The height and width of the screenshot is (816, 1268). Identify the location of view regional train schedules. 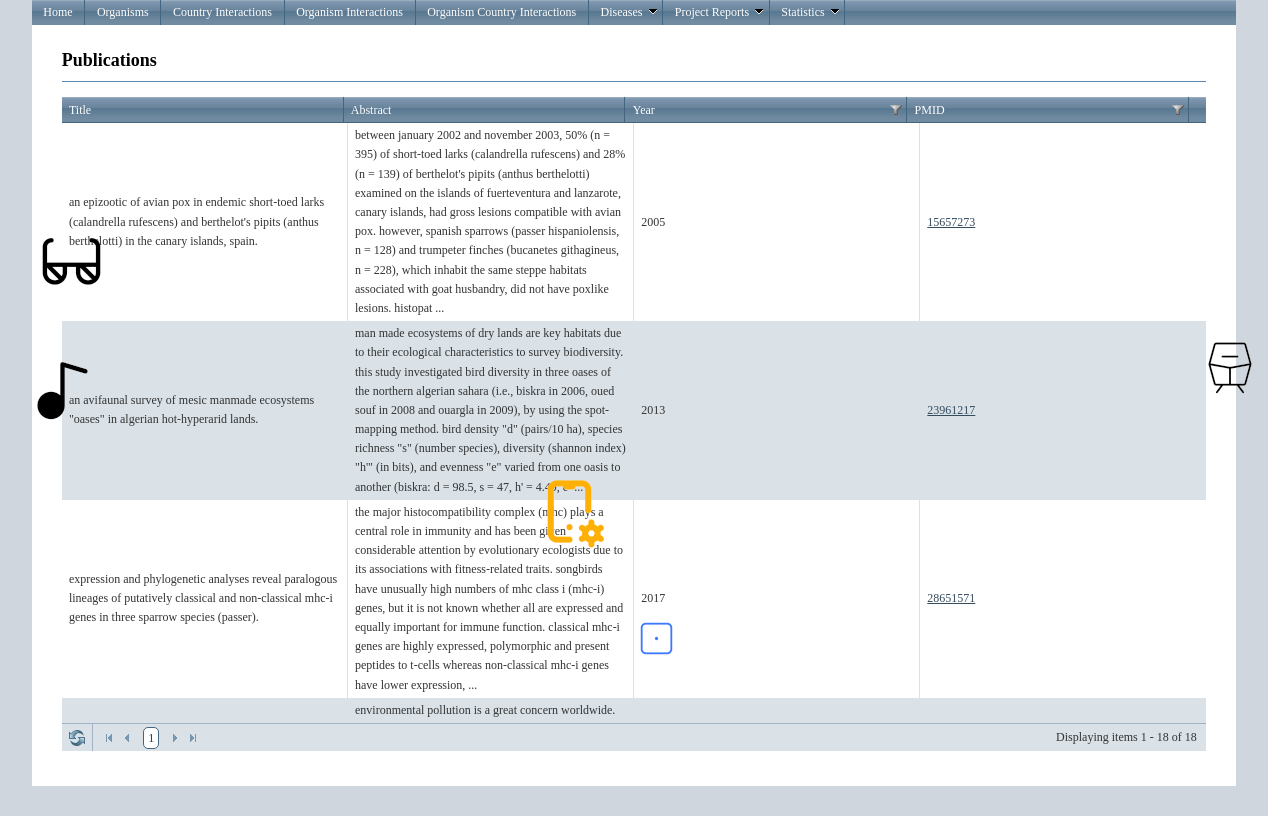
(1230, 366).